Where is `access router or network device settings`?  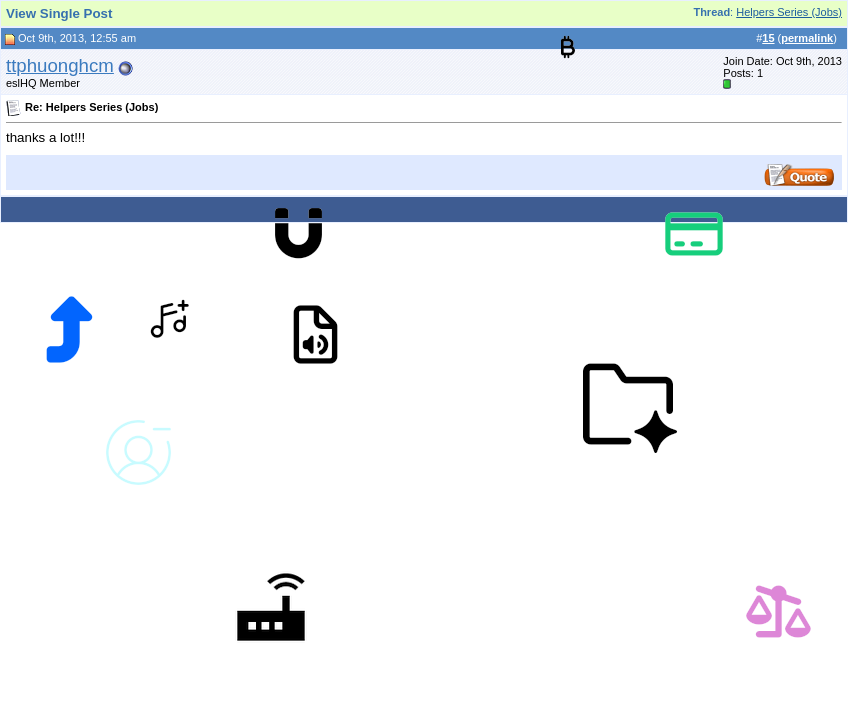 access router or network device settings is located at coordinates (271, 607).